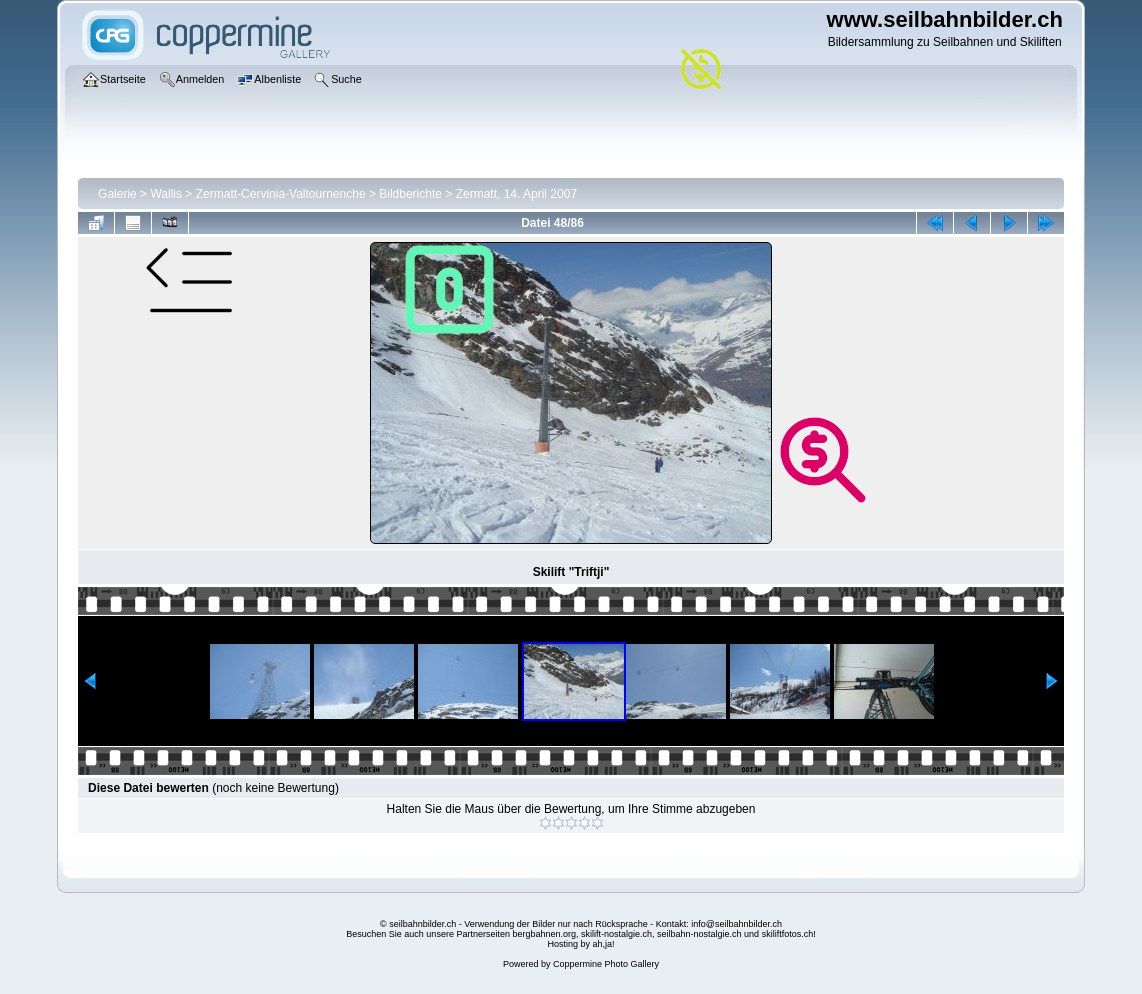  What do you see at coordinates (449, 289) in the screenshot?
I see `indicates zero items or empty count` at bounding box center [449, 289].